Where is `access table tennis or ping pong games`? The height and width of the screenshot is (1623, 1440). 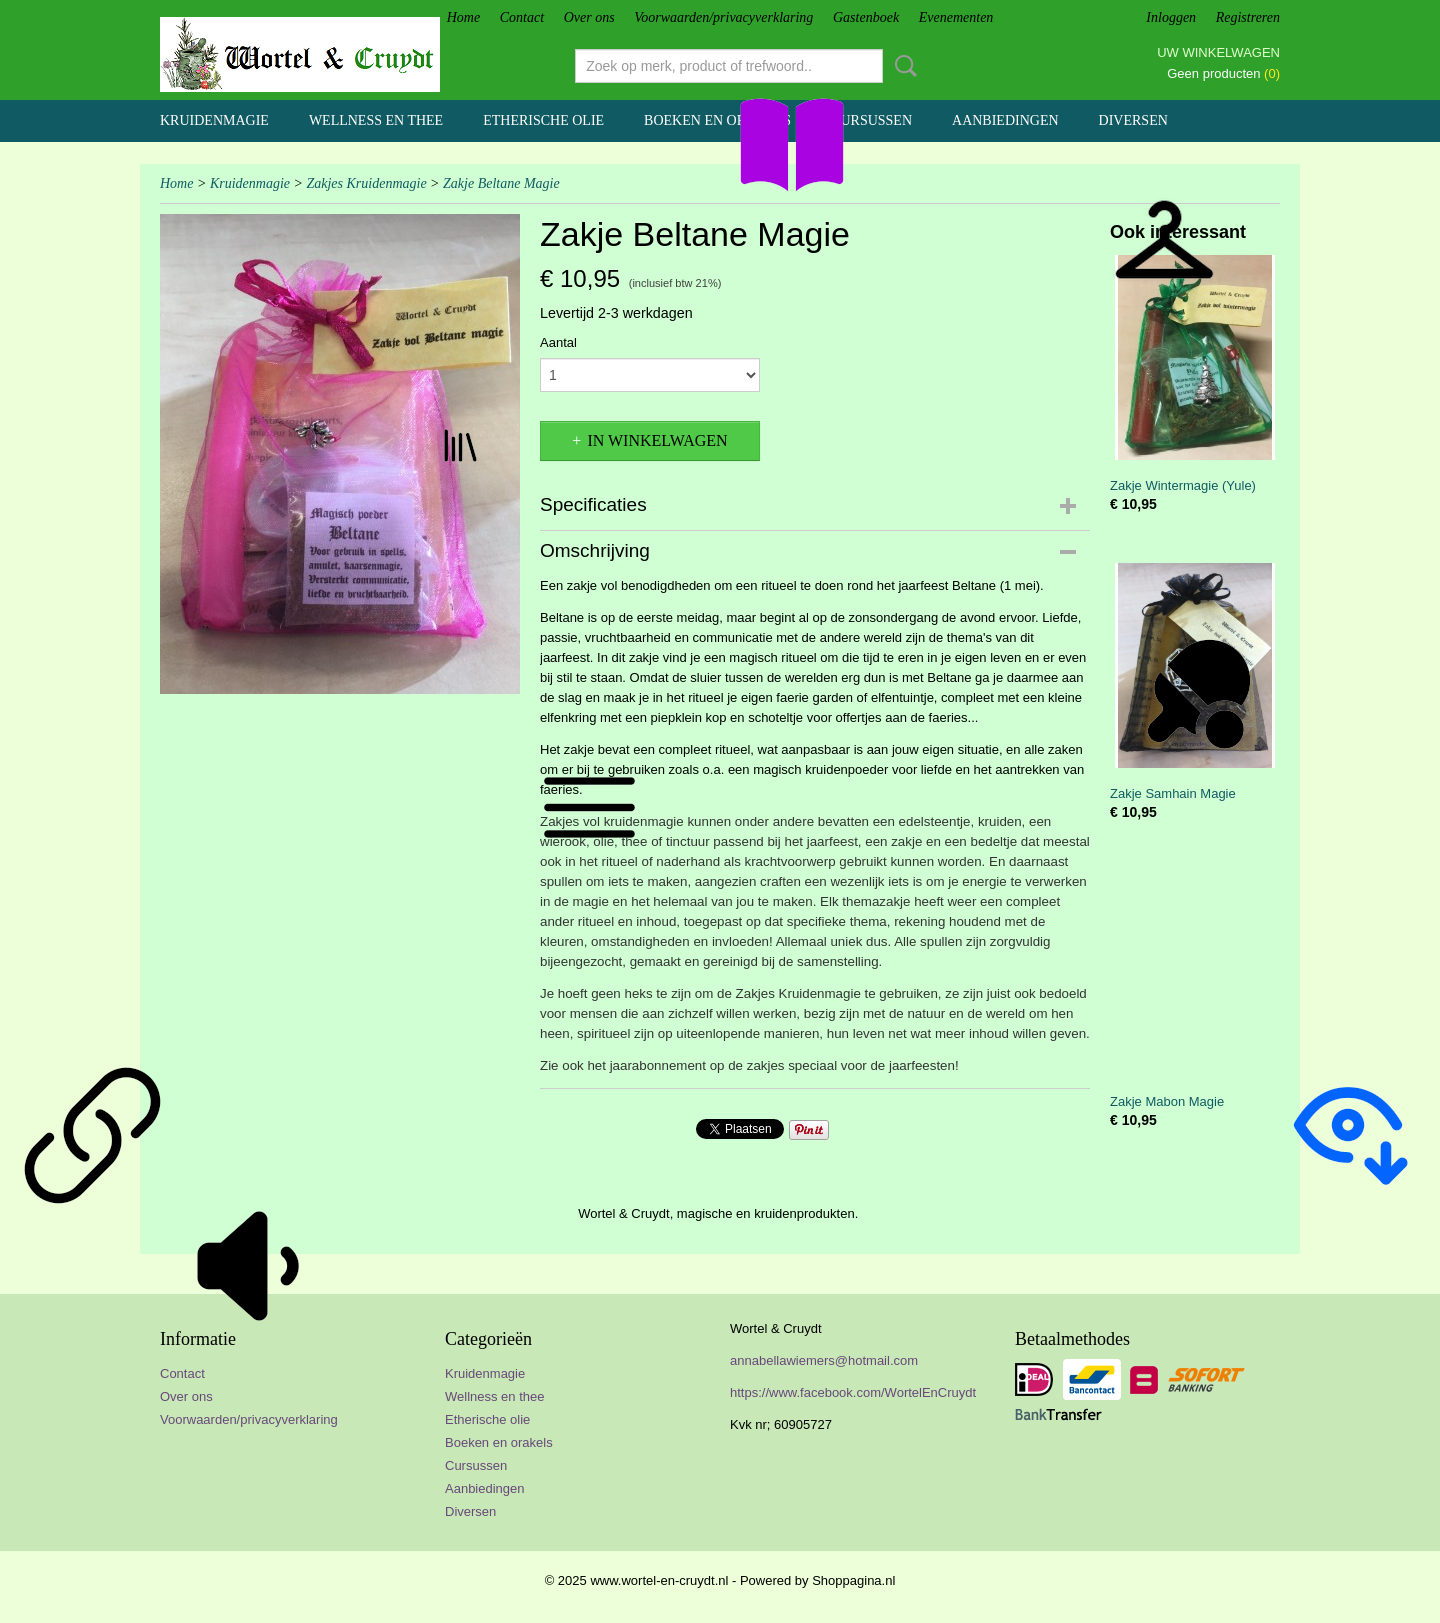 access table tennis or ping pong games is located at coordinates (1199, 691).